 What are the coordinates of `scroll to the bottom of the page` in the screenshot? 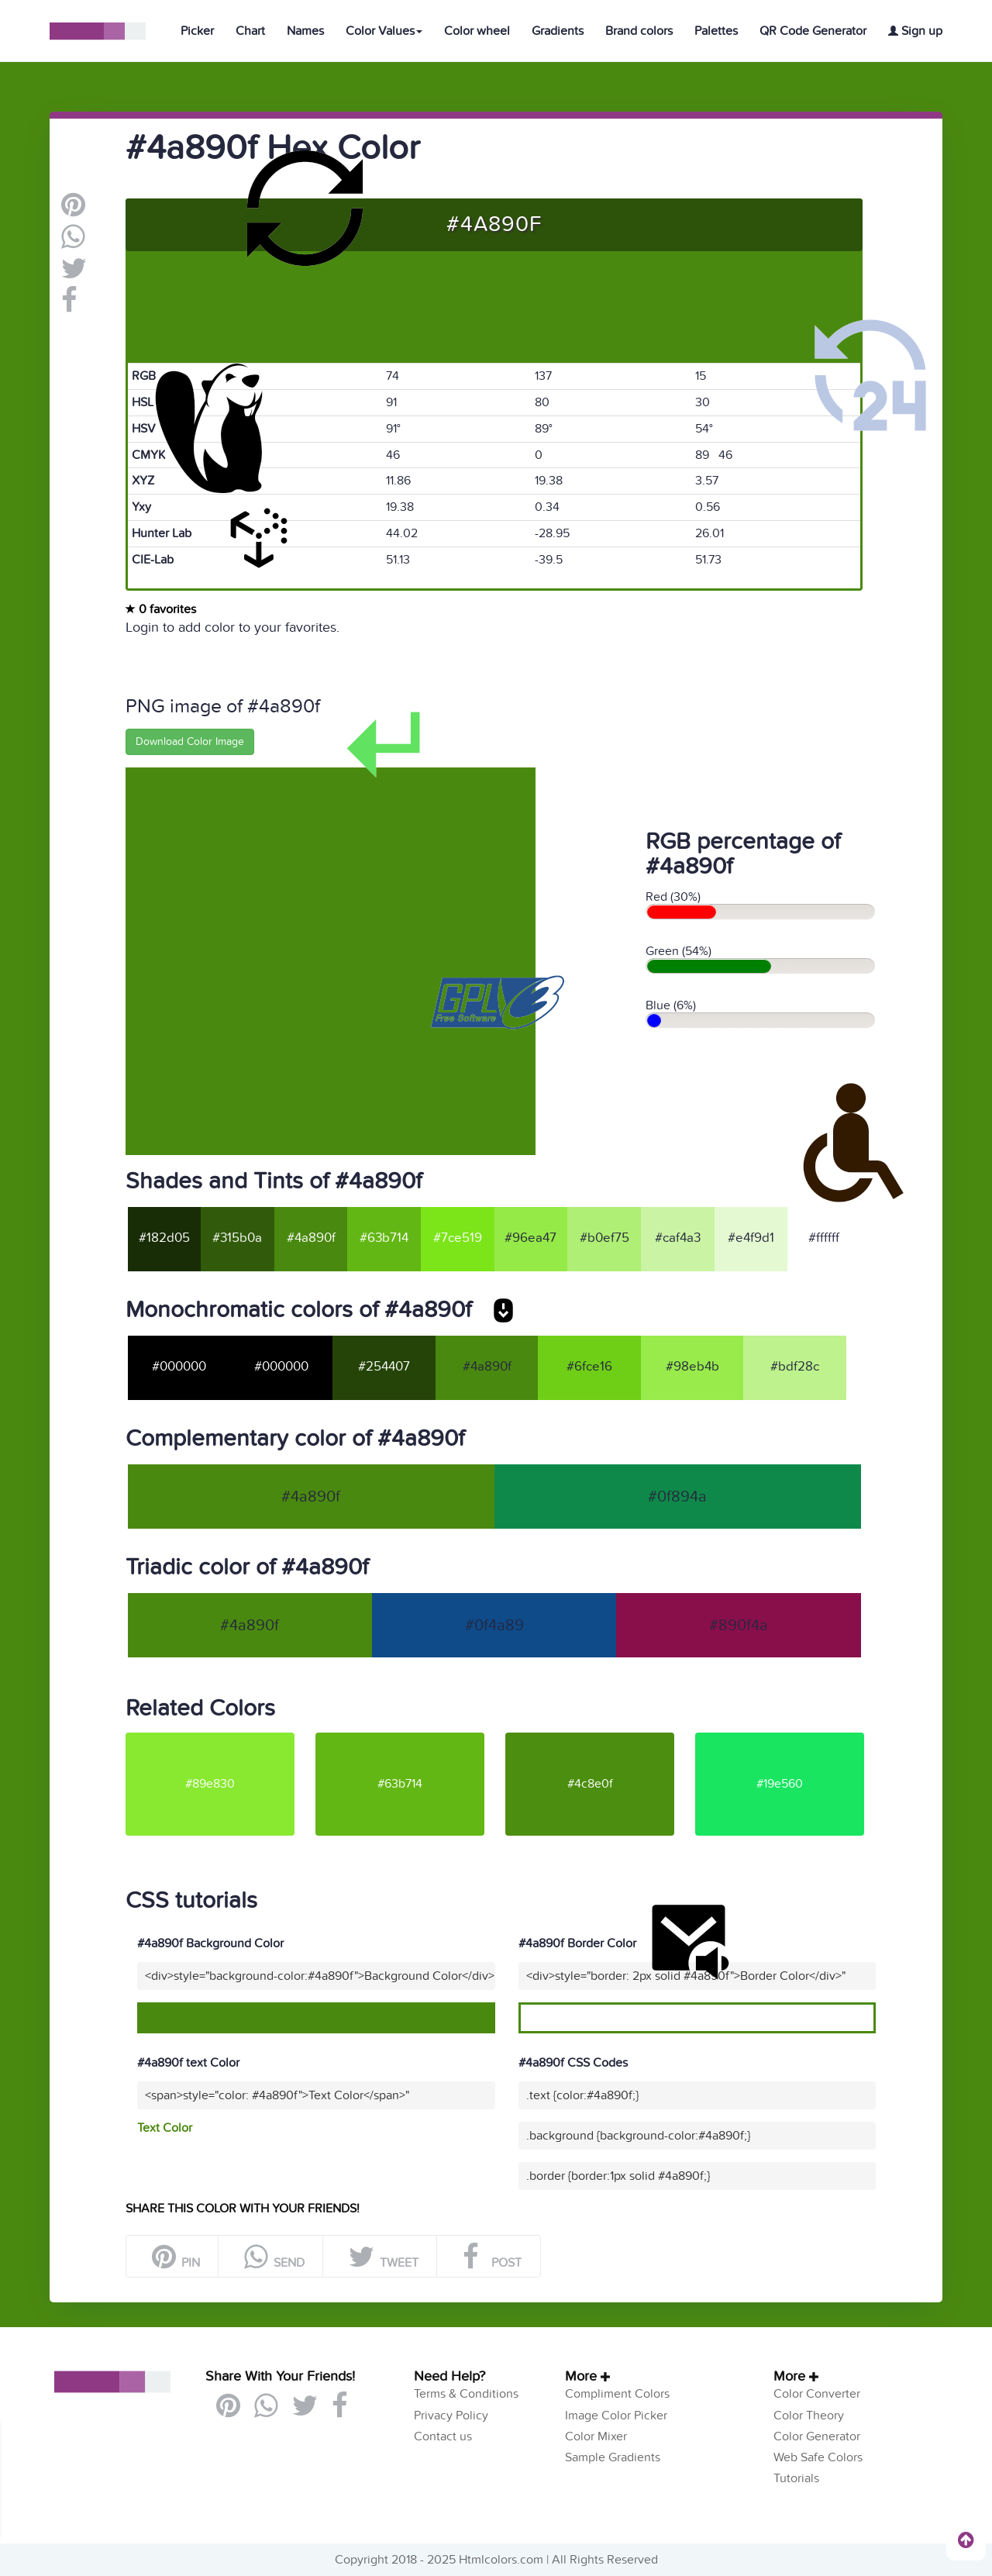 It's located at (503, 1310).